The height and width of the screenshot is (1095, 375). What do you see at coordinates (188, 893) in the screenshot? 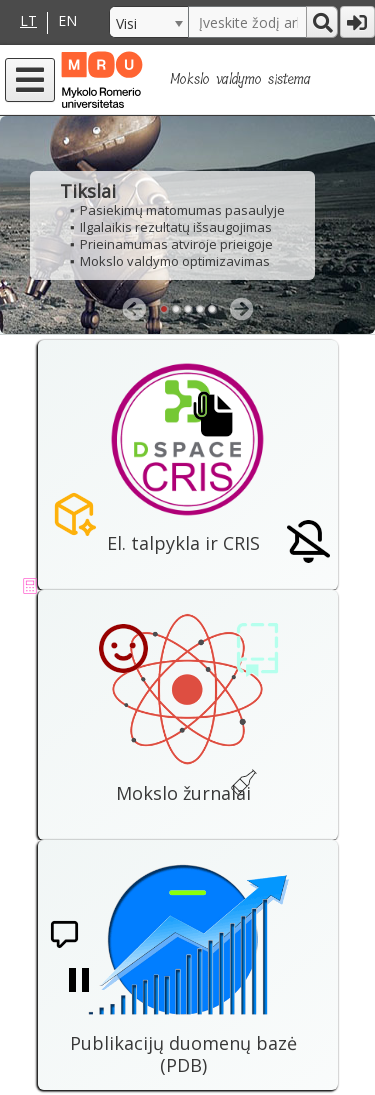
I see `collapse or minimize a section` at bounding box center [188, 893].